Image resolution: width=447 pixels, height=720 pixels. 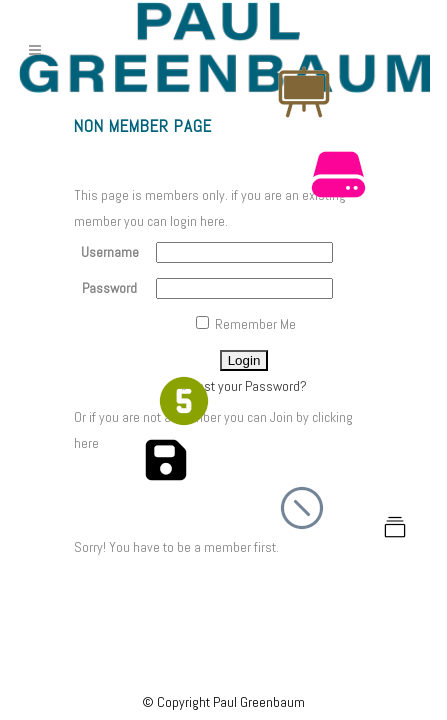 I want to click on indicates step 5 in a multi-step process, so click(x=184, y=401).